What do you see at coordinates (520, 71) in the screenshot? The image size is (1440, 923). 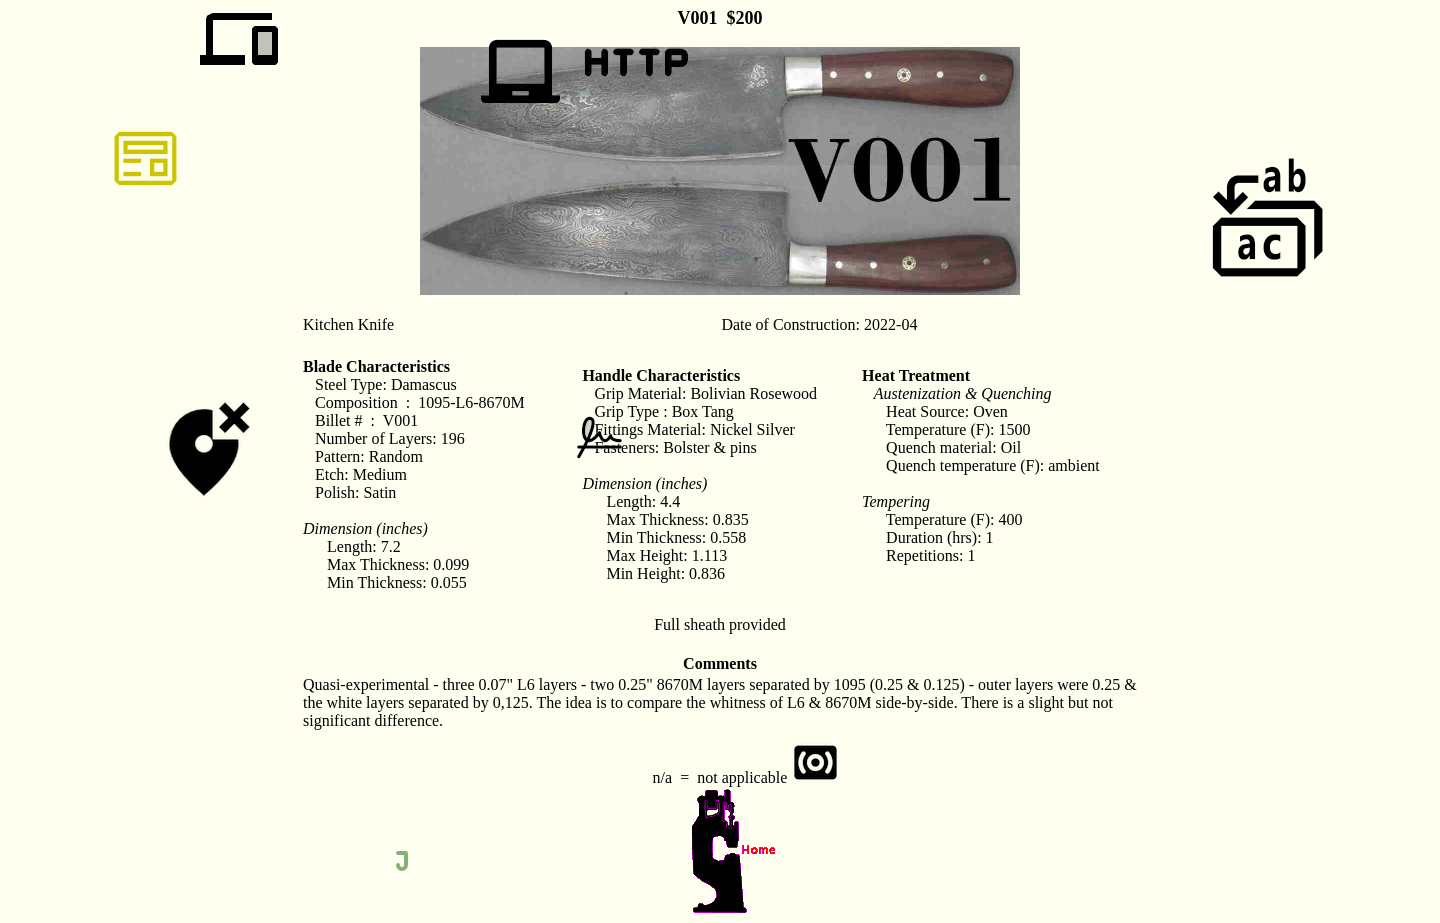 I see `access laptop or computer settings` at bounding box center [520, 71].